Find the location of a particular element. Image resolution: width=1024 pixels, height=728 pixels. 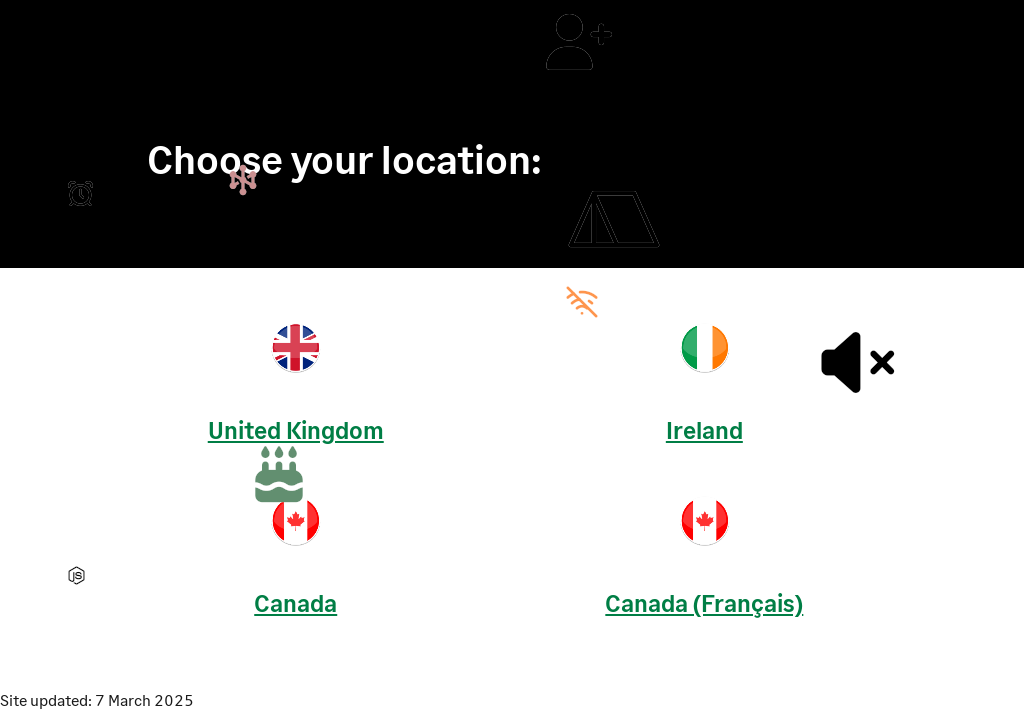

set or manage alarms is located at coordinates (80, 193).